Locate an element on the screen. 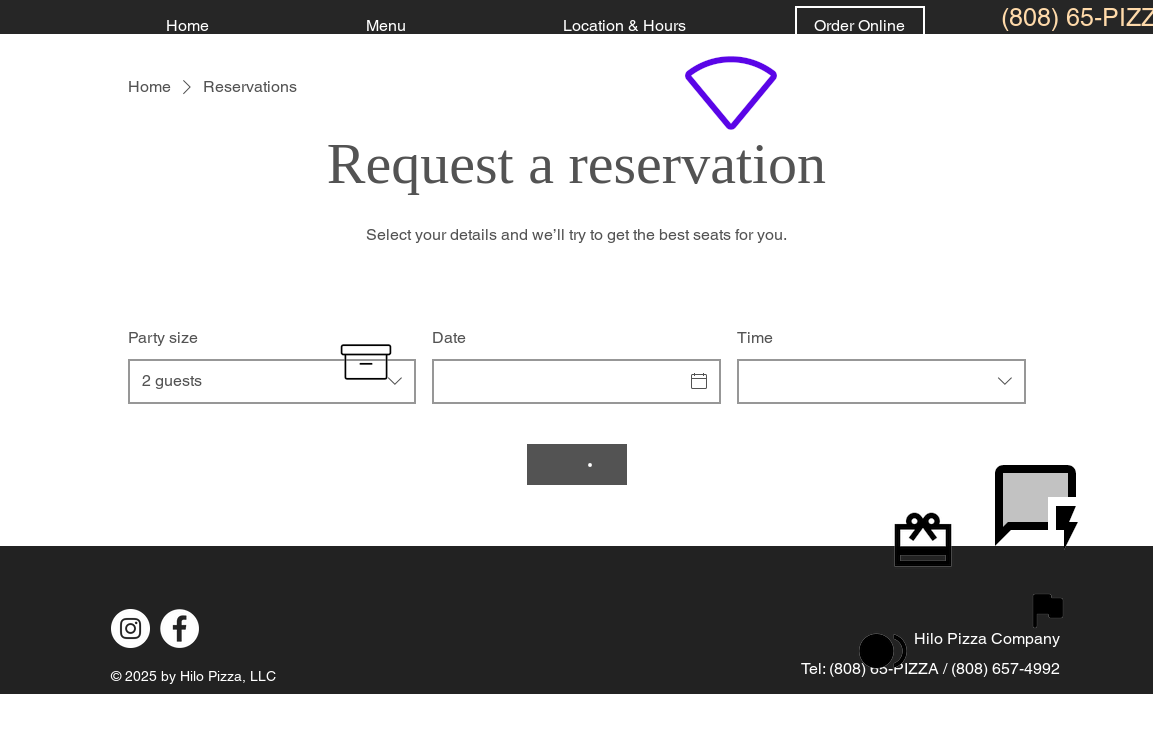 The width and height of the screenshot is (1153, 732). send a quick reply to a message is located at coordinates (1035, 505).